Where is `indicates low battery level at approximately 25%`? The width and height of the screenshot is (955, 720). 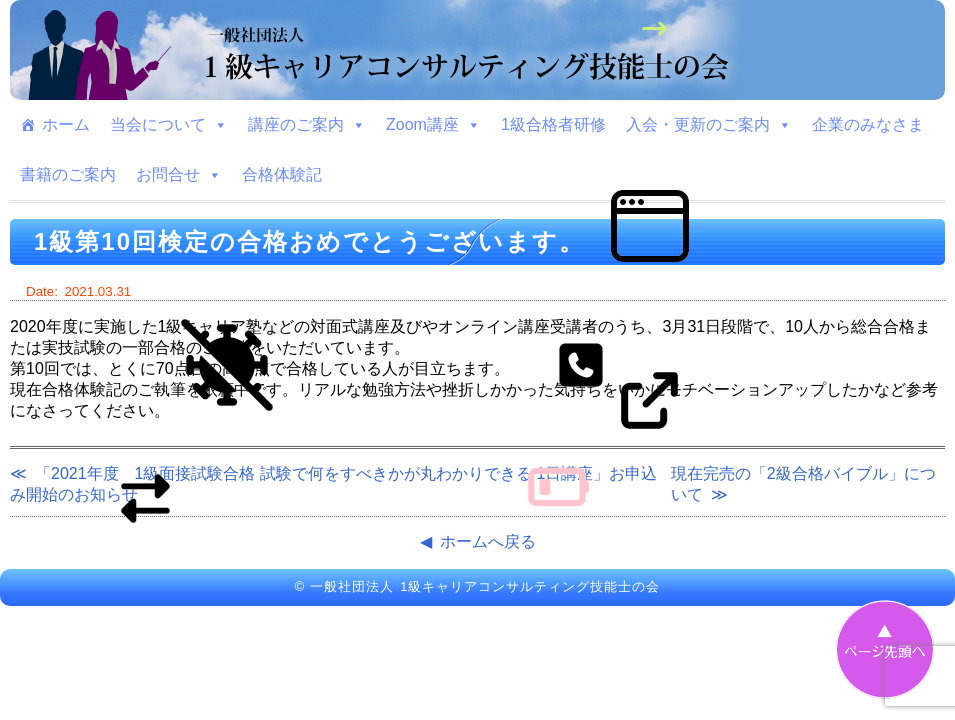
indicates low battery level at approximately 25% is located at coordinates (557, 487).